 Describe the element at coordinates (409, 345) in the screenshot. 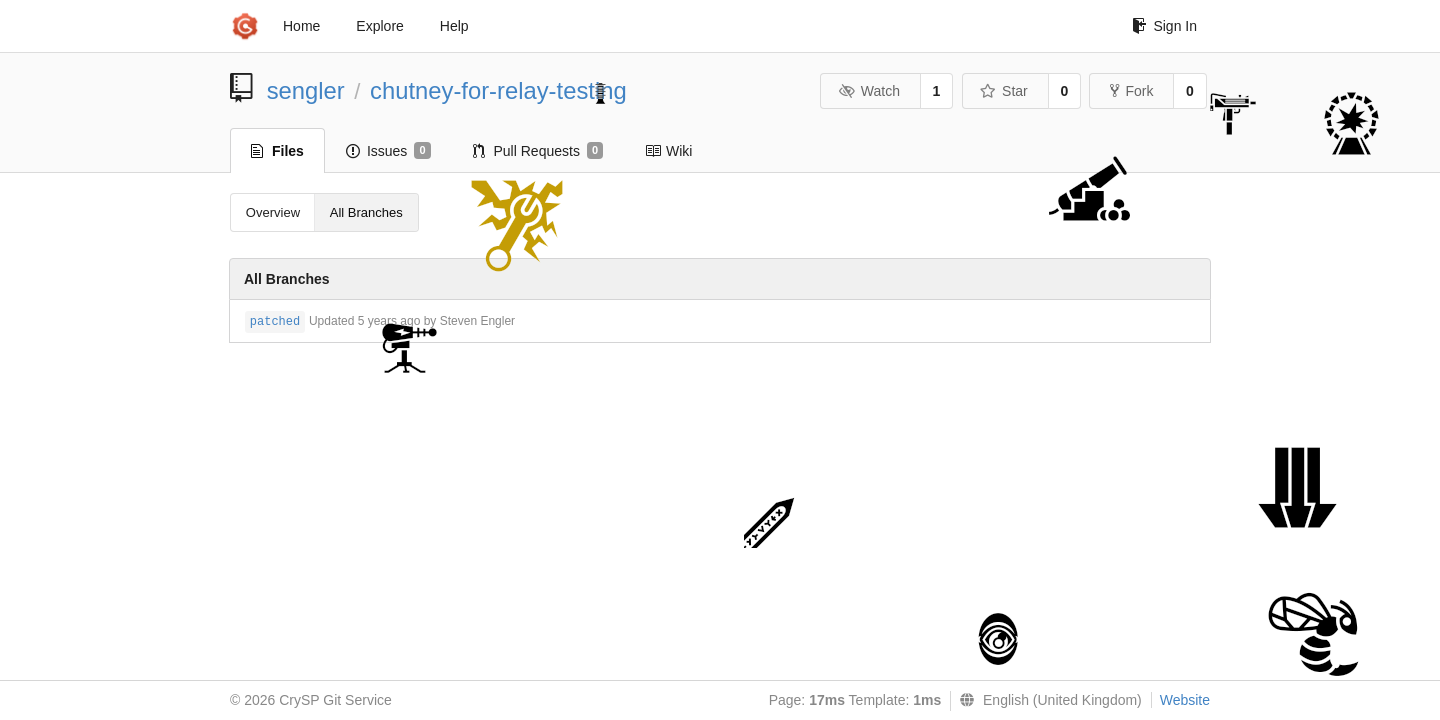

I see `deploy tesla turret defense unit` at that location.